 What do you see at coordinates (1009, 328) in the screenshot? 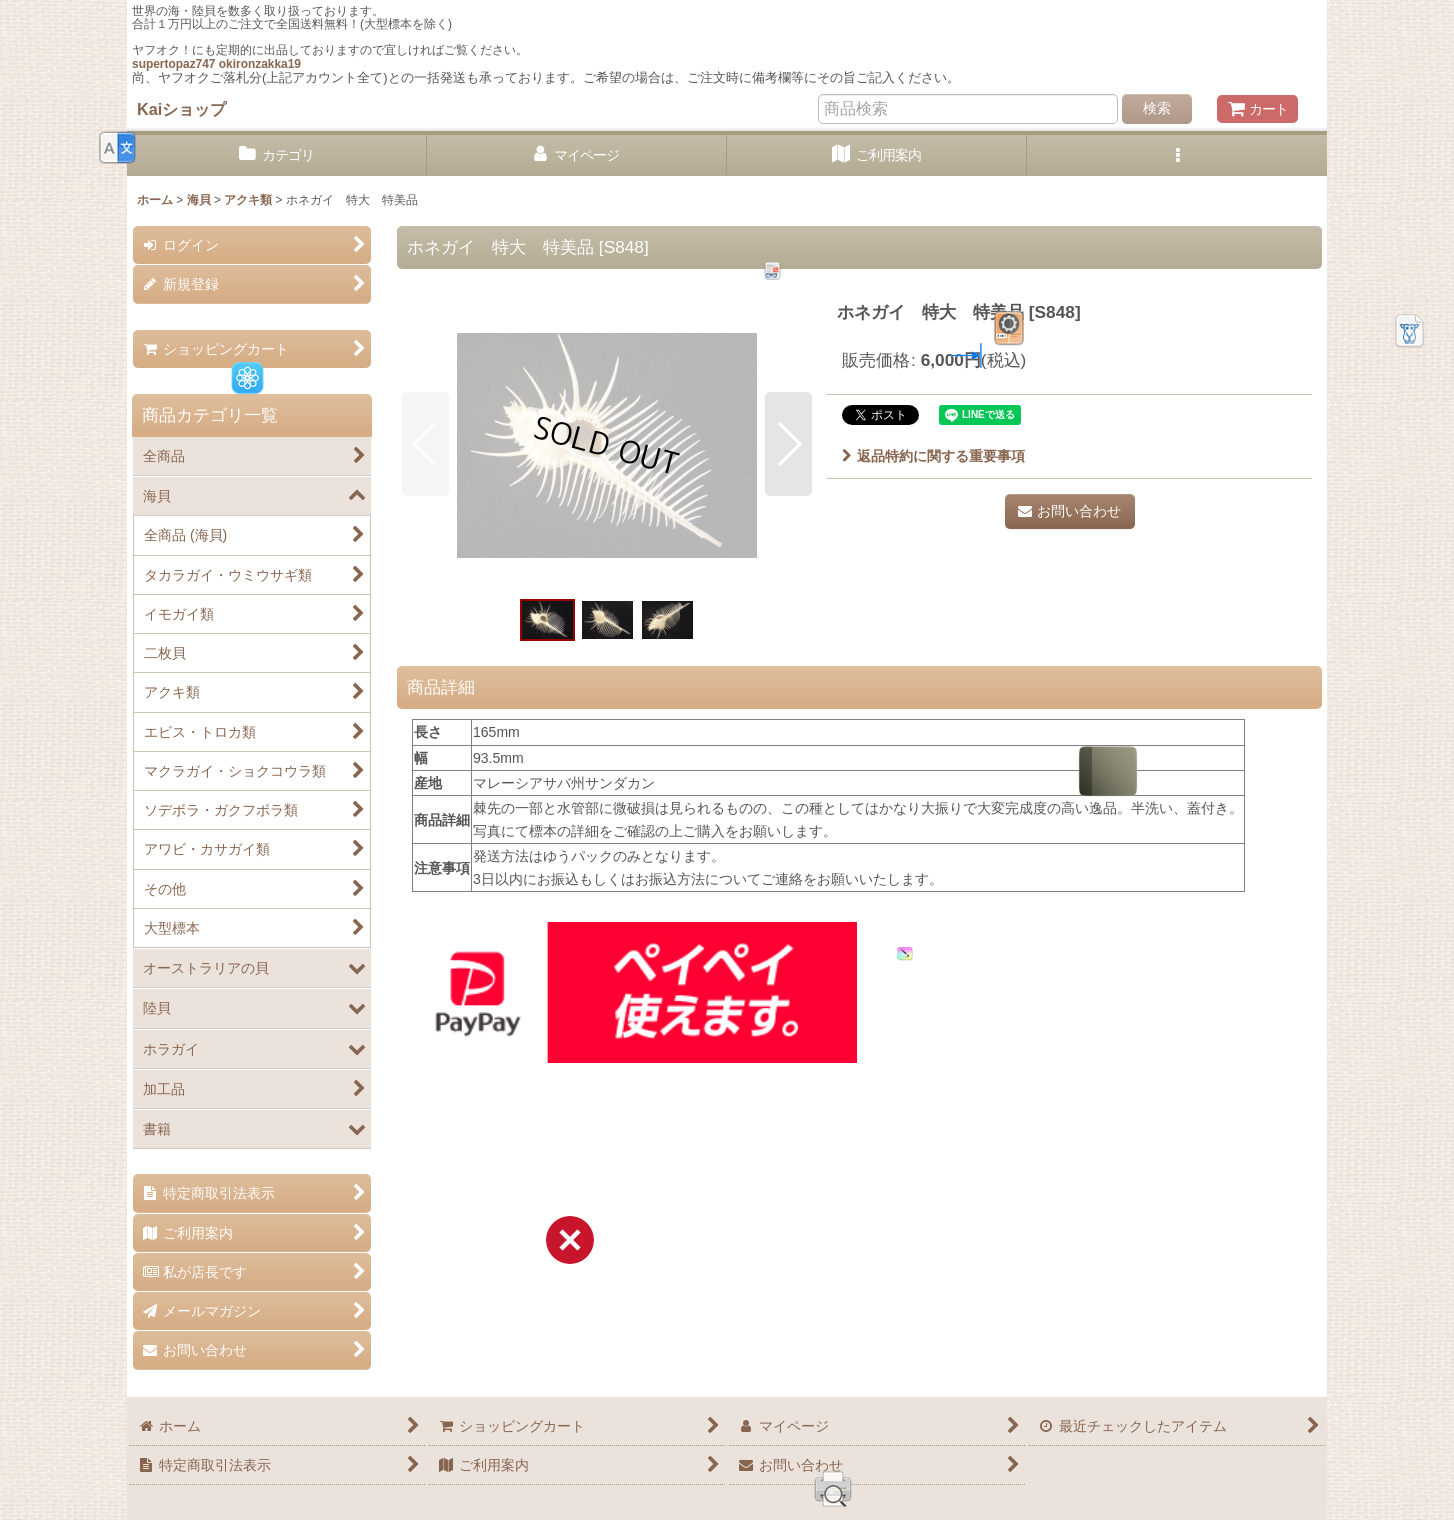
I see `indicates package manager is processing updates` at bounding box center [1009, 328].